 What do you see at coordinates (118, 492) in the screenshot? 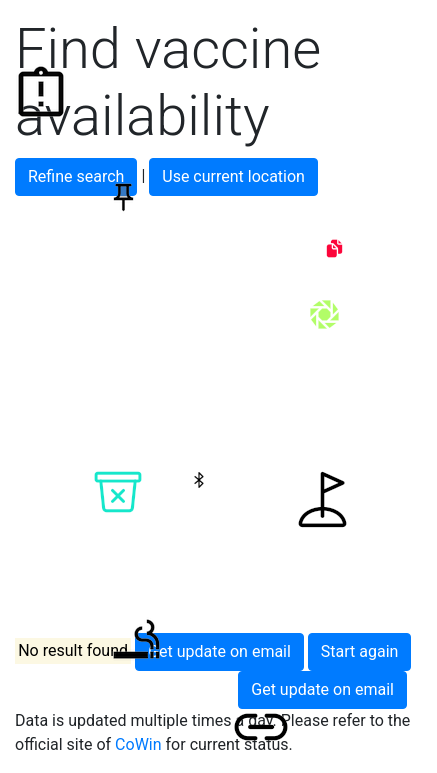
I see `delete selected item` at bounding box center [118, 492].